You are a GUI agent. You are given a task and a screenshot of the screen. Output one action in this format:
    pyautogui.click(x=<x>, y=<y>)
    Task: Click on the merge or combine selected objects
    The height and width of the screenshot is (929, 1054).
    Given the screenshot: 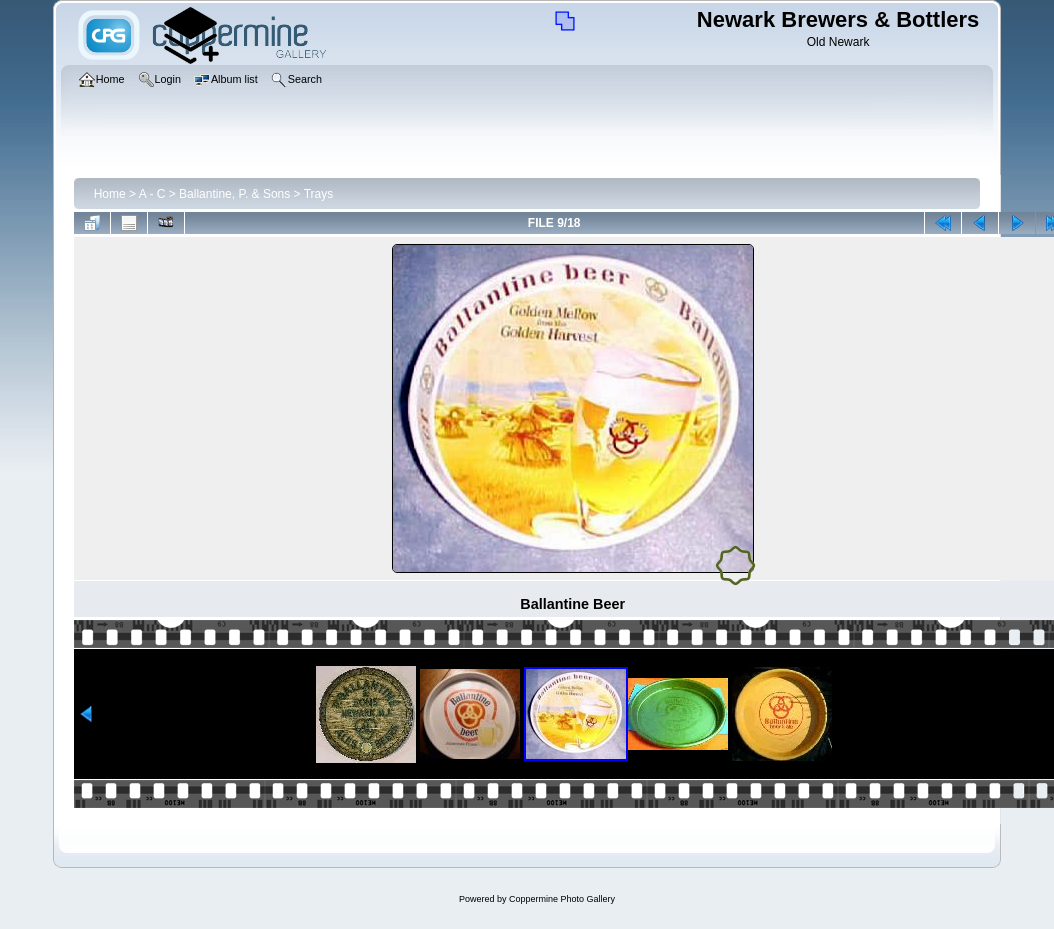 What is the action you would take?
    pyautogui.click(x=565, y=21)
    